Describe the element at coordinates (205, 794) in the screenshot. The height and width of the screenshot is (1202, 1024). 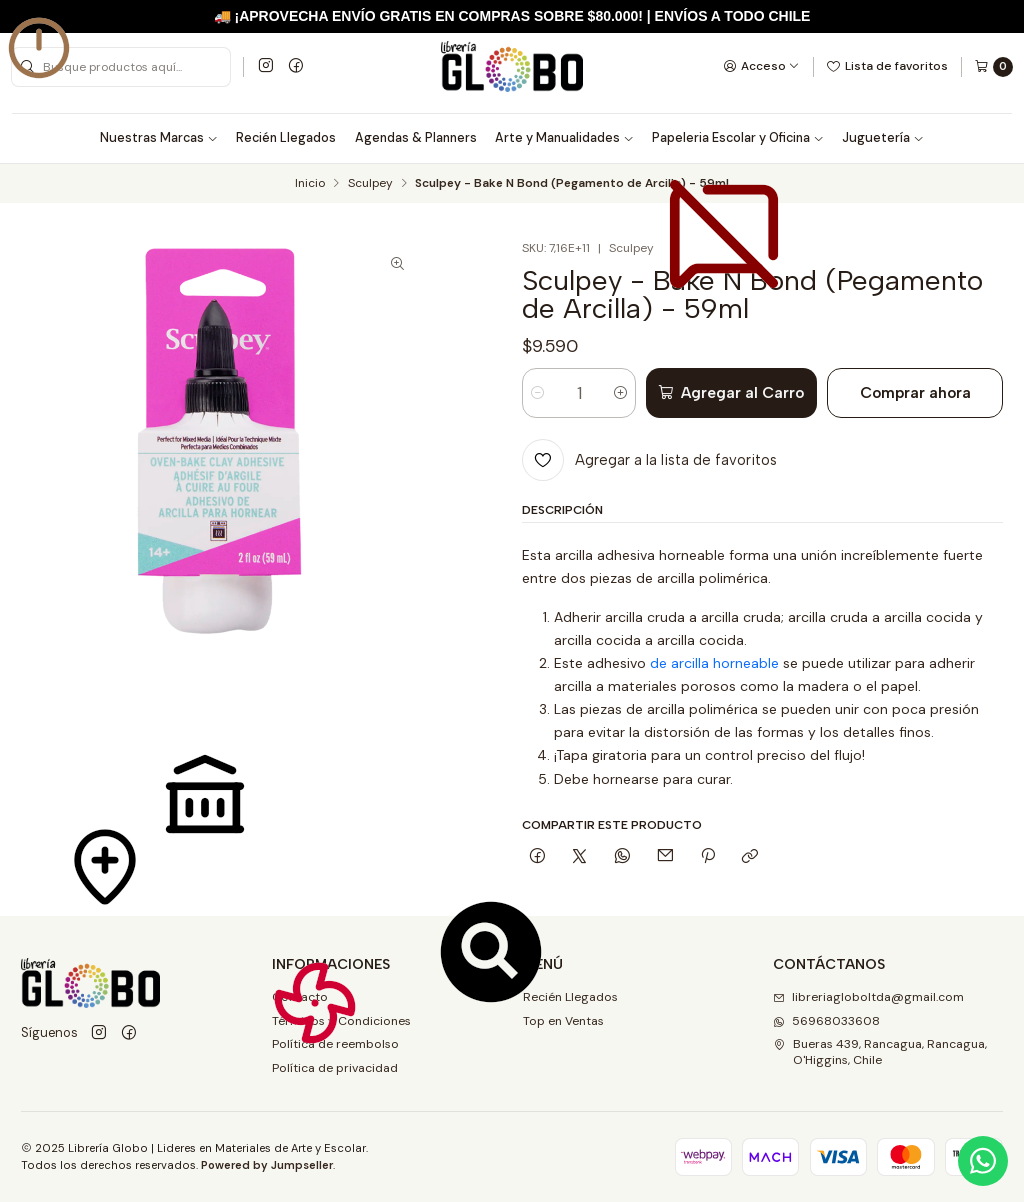
I see `access banking or financial services` at that location.